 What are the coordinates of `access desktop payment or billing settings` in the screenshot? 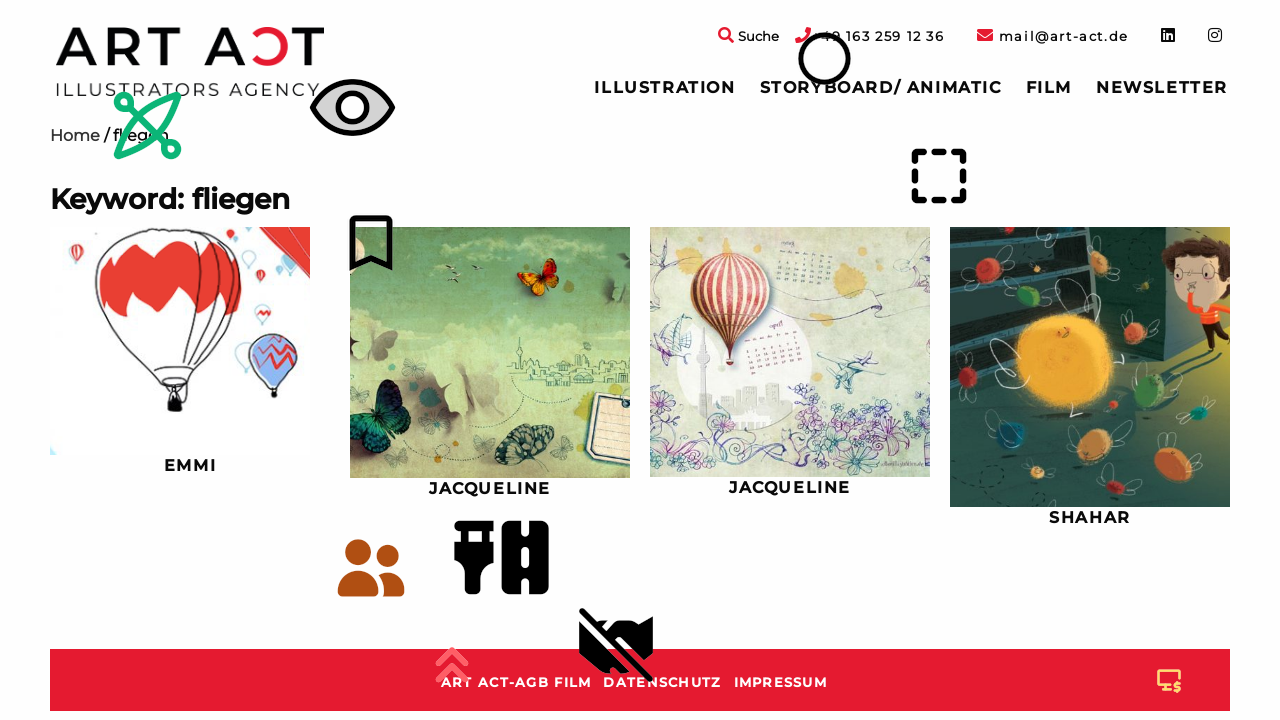 It's located at (1169, 680).